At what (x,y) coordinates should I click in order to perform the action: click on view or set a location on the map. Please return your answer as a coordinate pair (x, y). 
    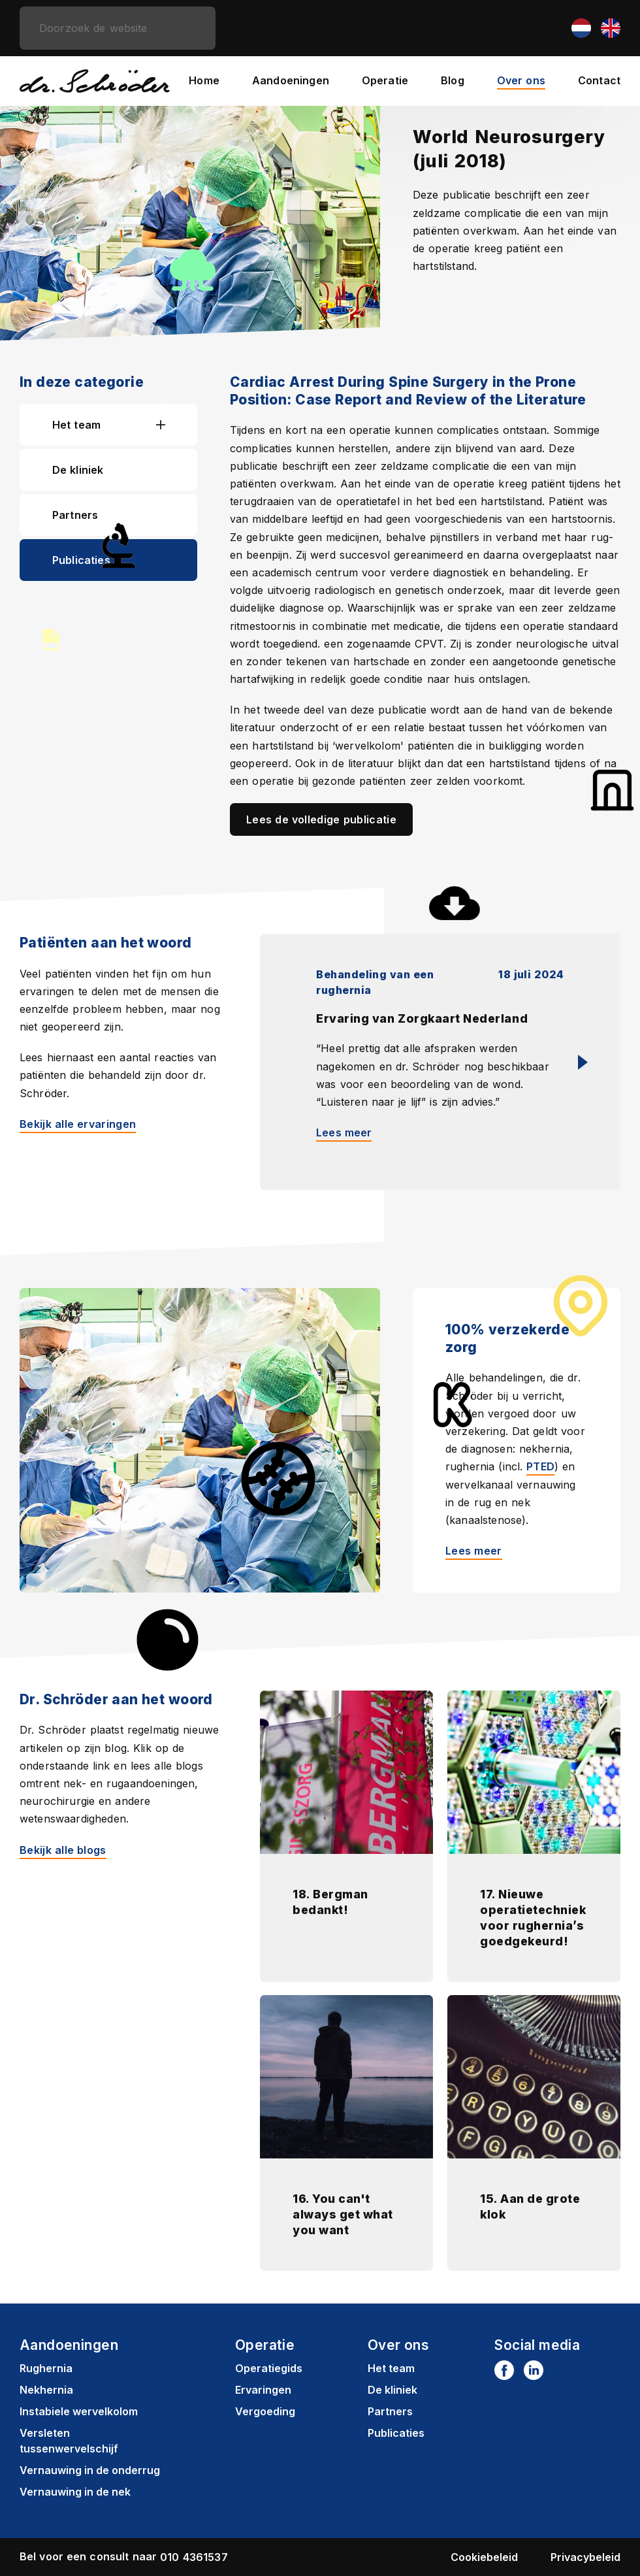
    Looking at the image, I should click on (581, 1305).